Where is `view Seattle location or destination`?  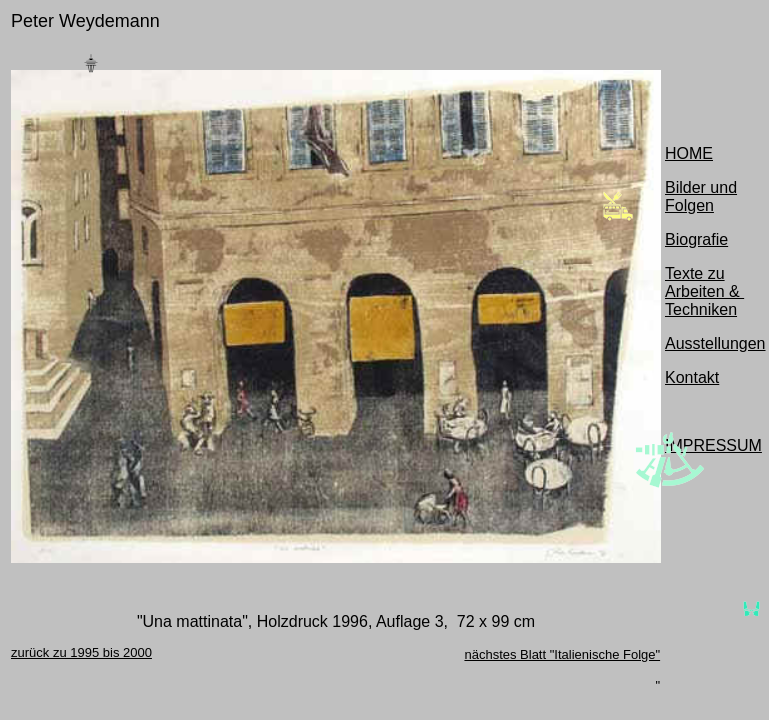
view Seattle location or destination is located at coordinates (91, 63).